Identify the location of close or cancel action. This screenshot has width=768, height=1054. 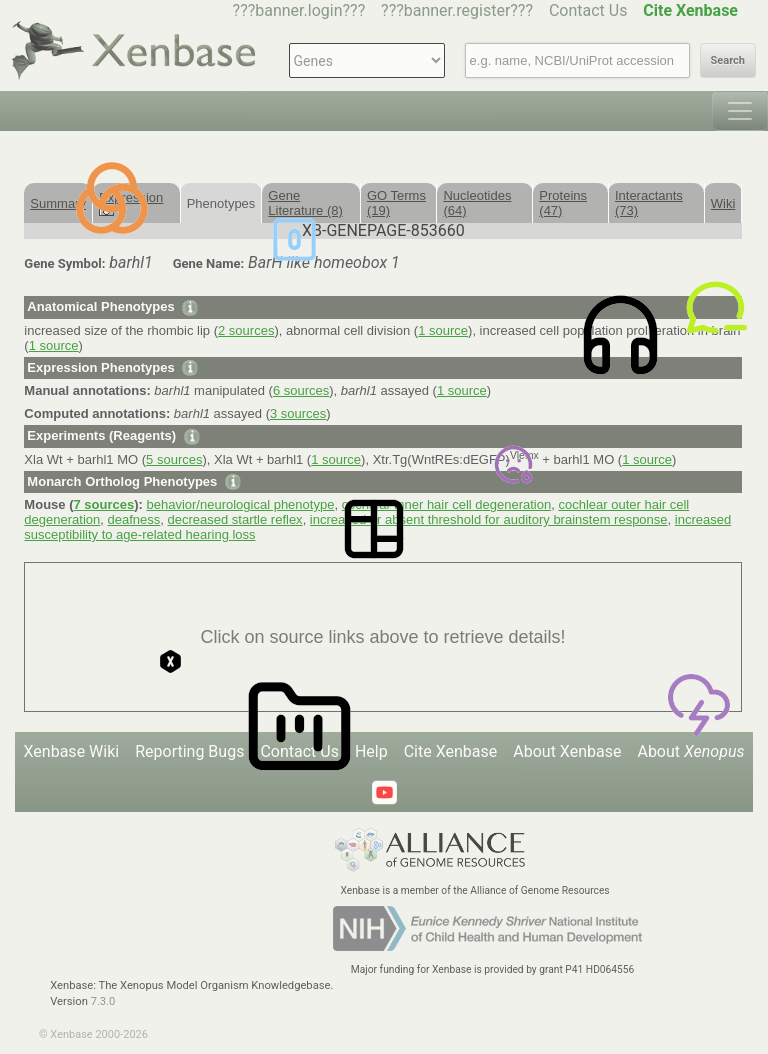
(170, 661).